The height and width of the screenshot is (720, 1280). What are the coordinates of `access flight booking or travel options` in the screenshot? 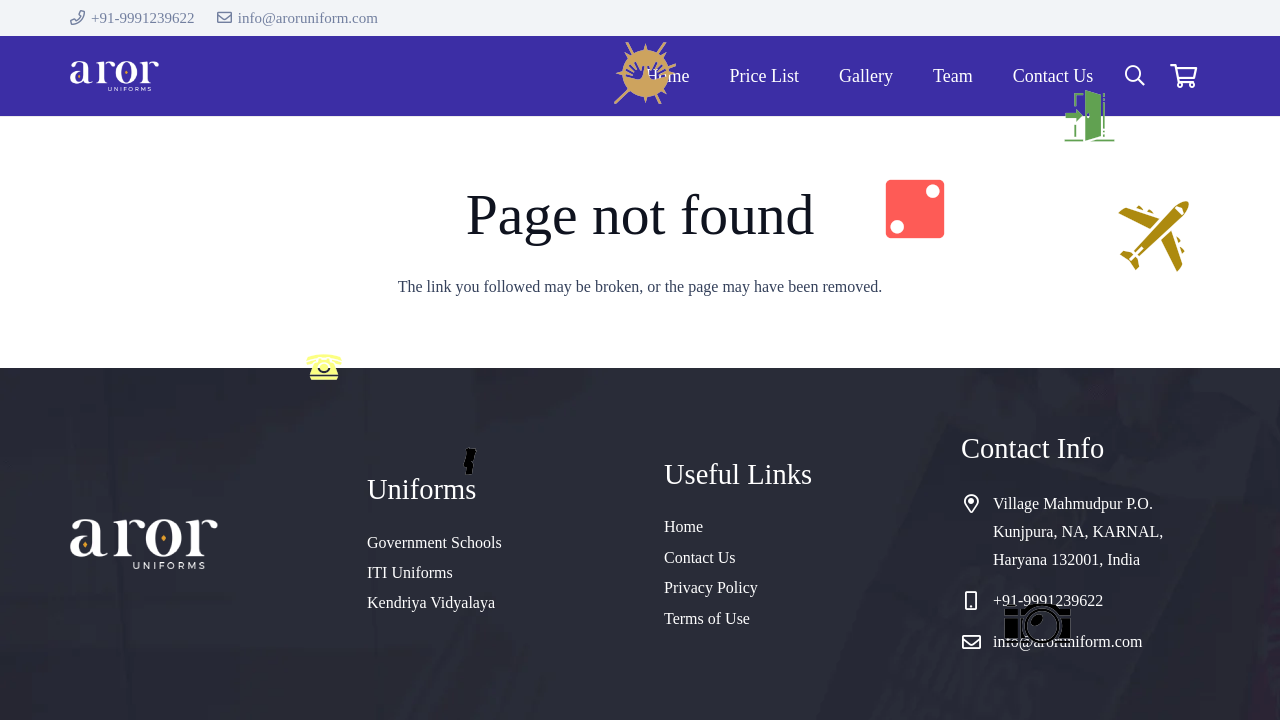 It's located at (1152, 237).